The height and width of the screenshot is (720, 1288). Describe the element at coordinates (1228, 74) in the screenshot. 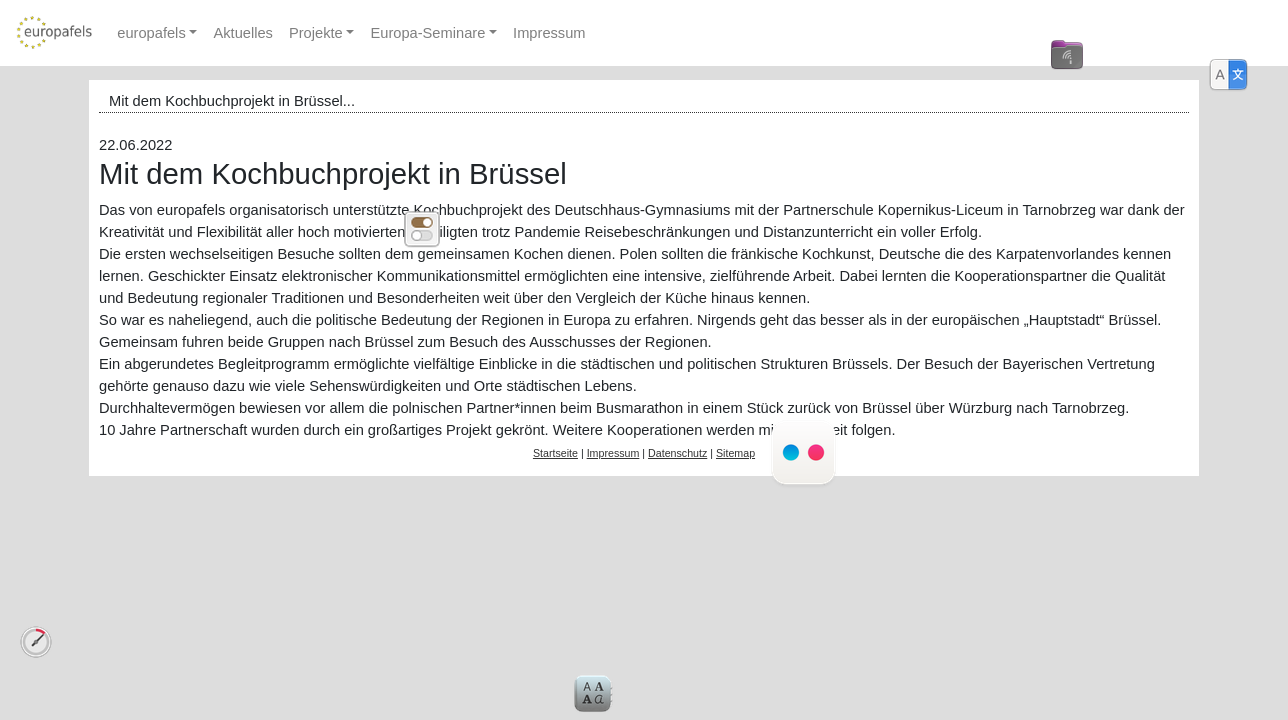

I see `access language and translation settings` at that location.